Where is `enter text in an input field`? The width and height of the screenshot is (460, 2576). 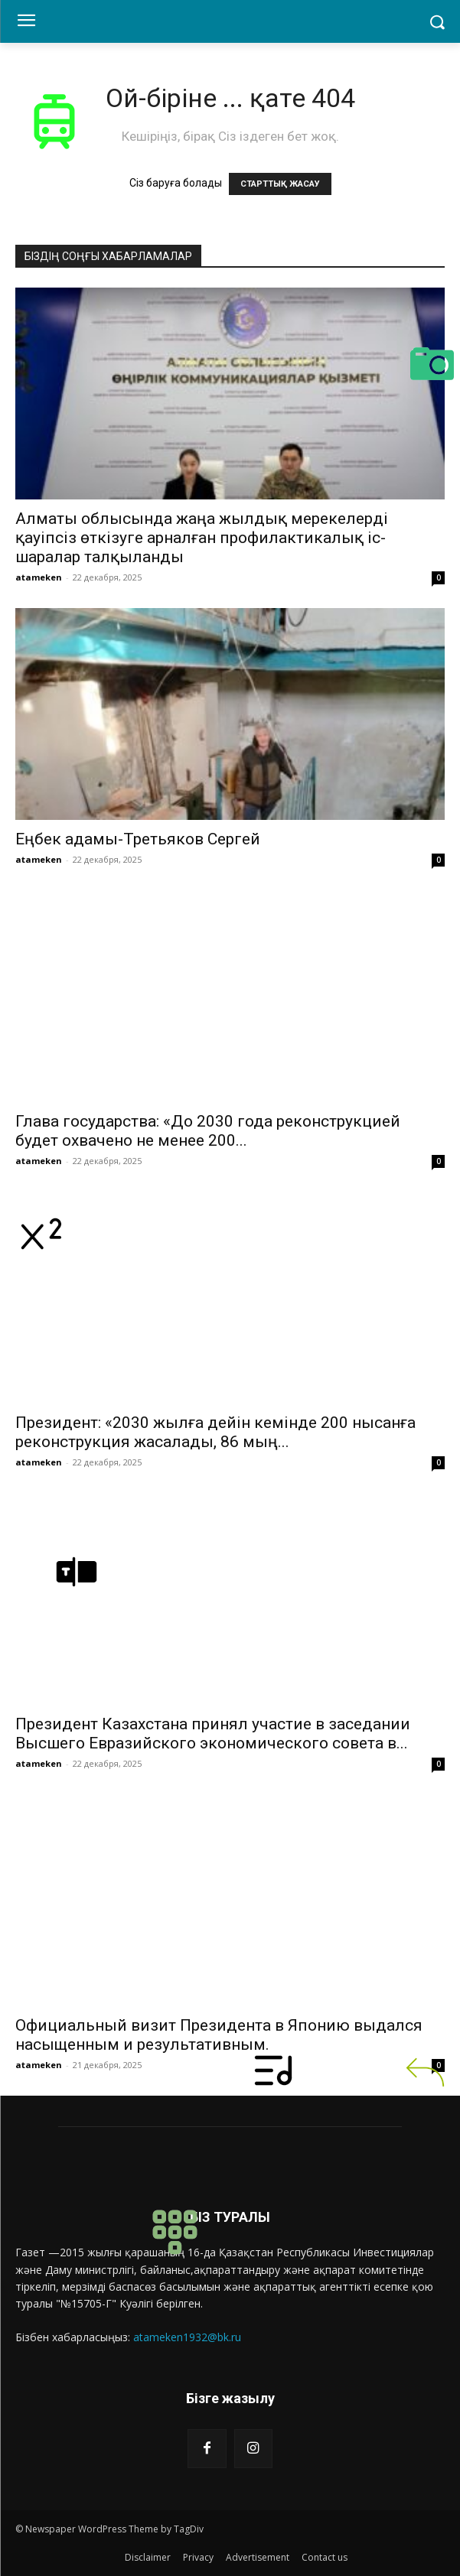 enter text in an input field is located at coordinates (77, 1572).